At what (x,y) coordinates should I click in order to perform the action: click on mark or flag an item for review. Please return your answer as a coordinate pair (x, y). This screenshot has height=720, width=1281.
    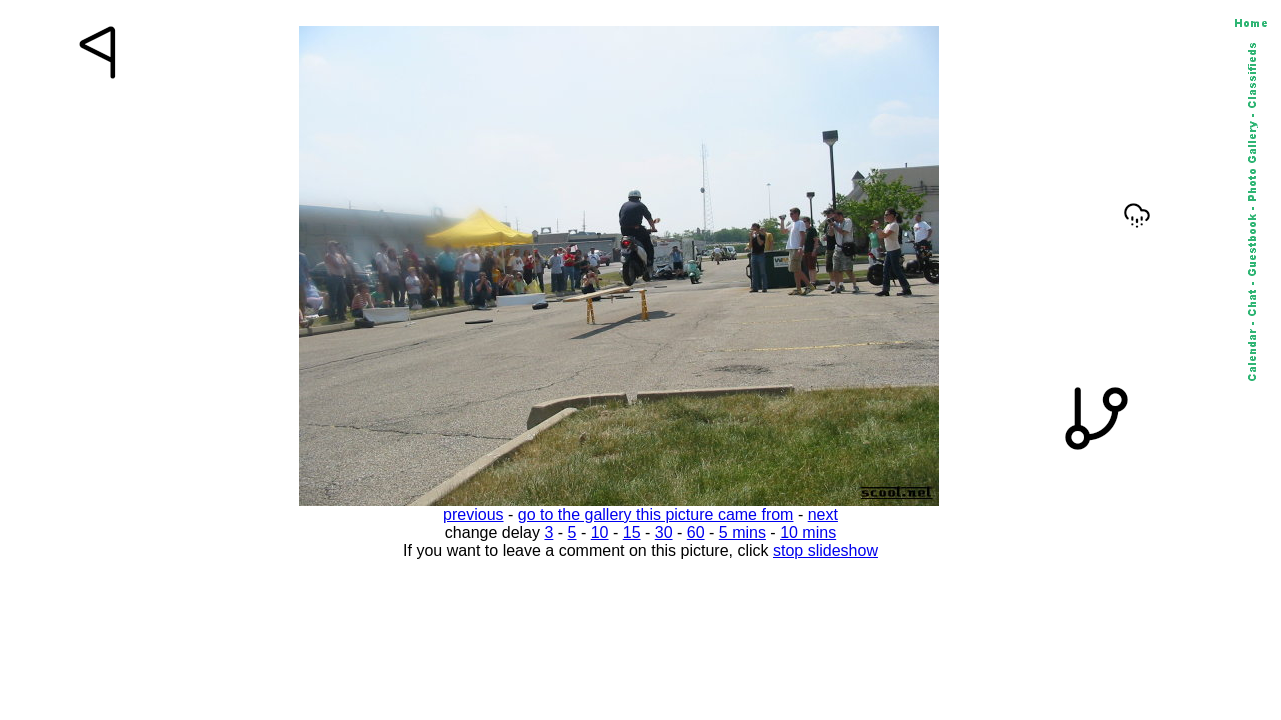
    Looking at the image, I should click on (98, 52).